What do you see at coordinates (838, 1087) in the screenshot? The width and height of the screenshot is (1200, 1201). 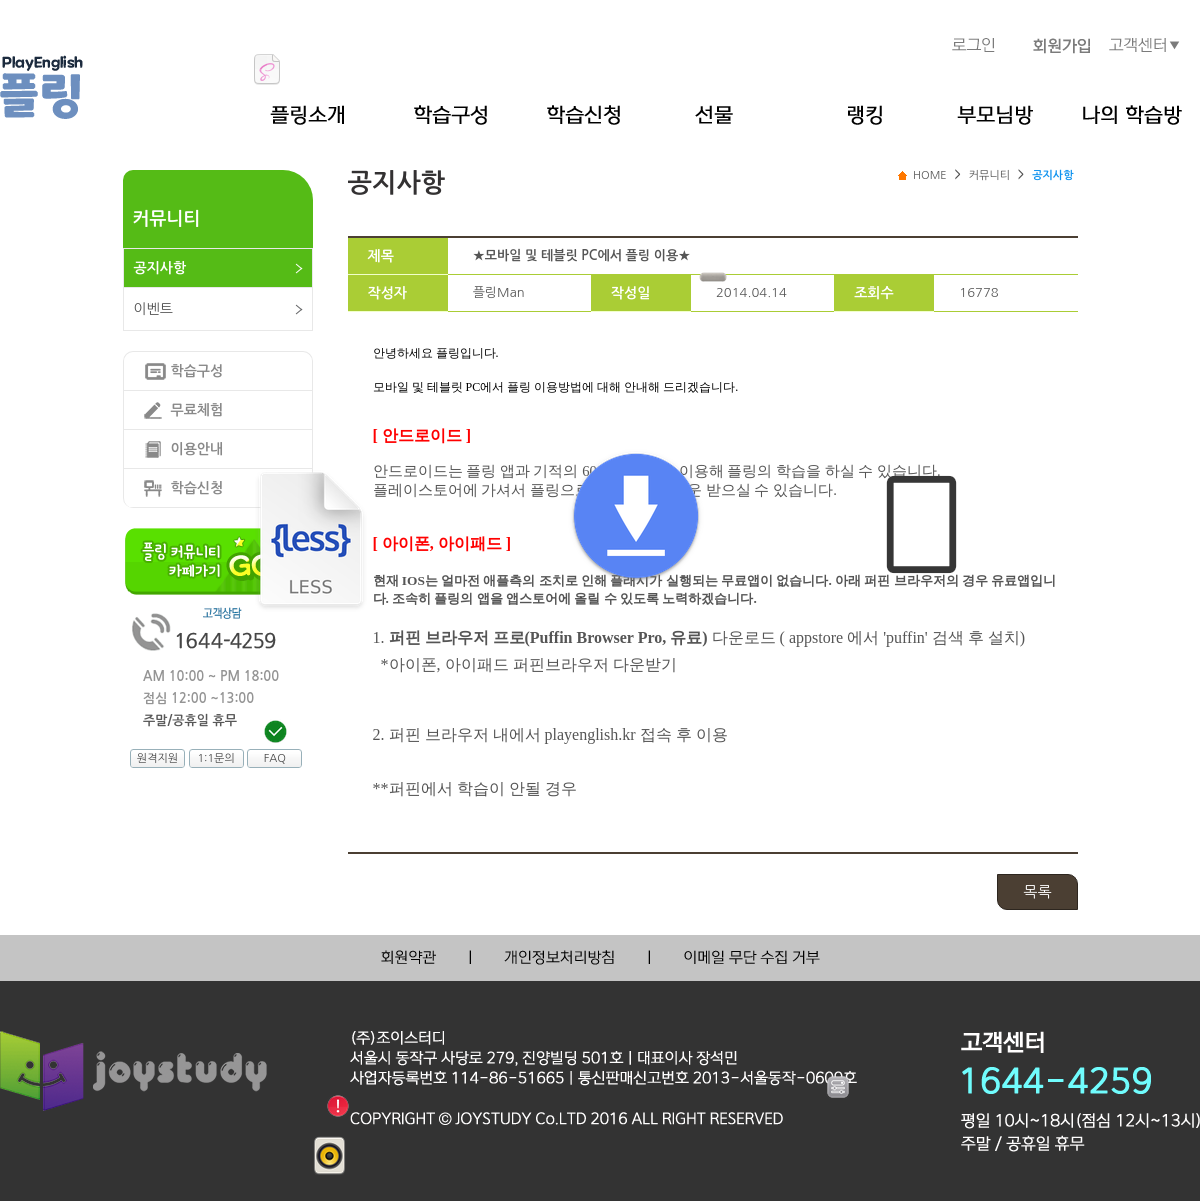 I see `open interface design application` at bounding box center [838, 1087].